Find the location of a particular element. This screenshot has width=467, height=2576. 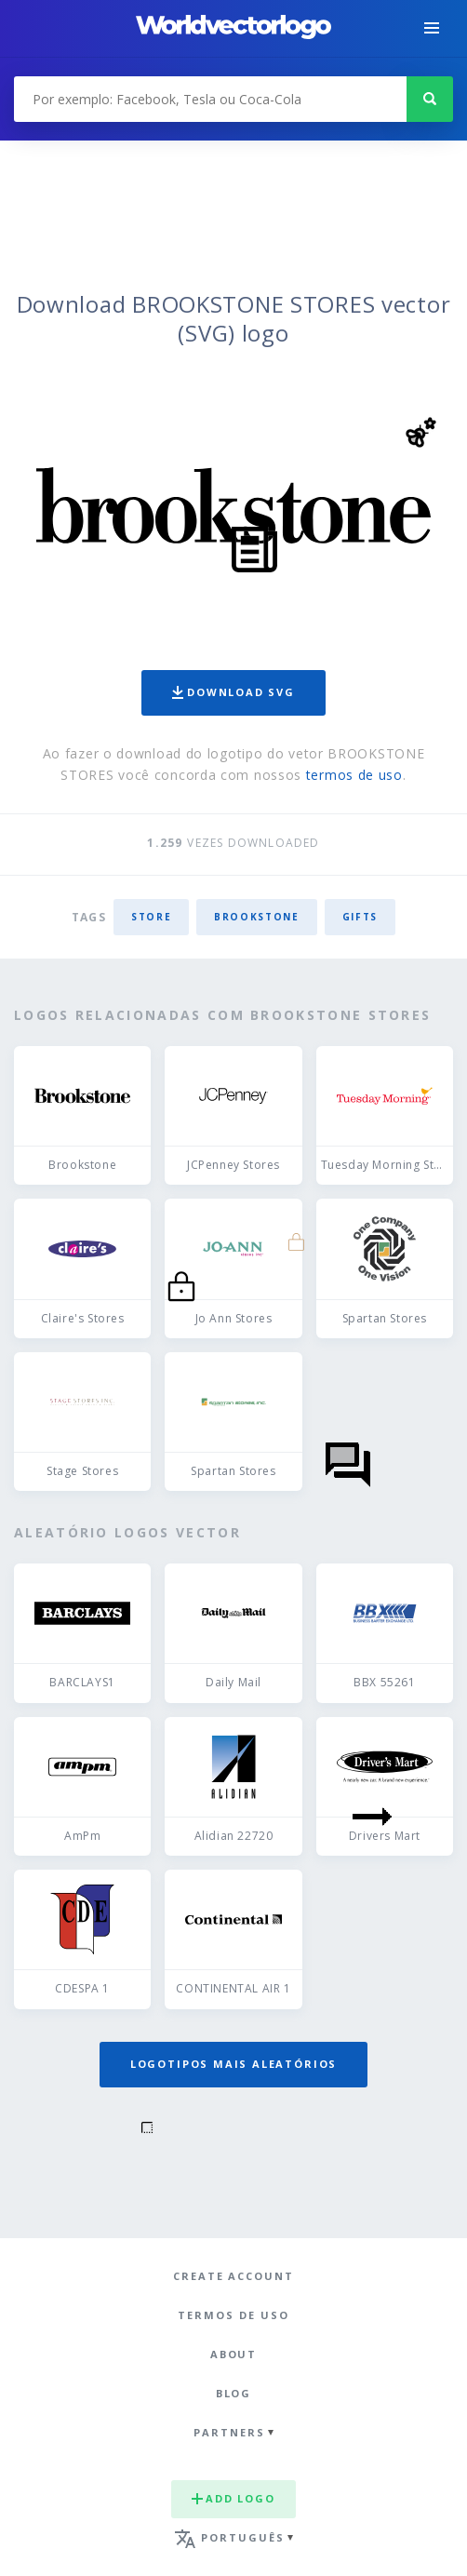

access nature or outdoor-themed emoji is located at coordinates (420, 432).